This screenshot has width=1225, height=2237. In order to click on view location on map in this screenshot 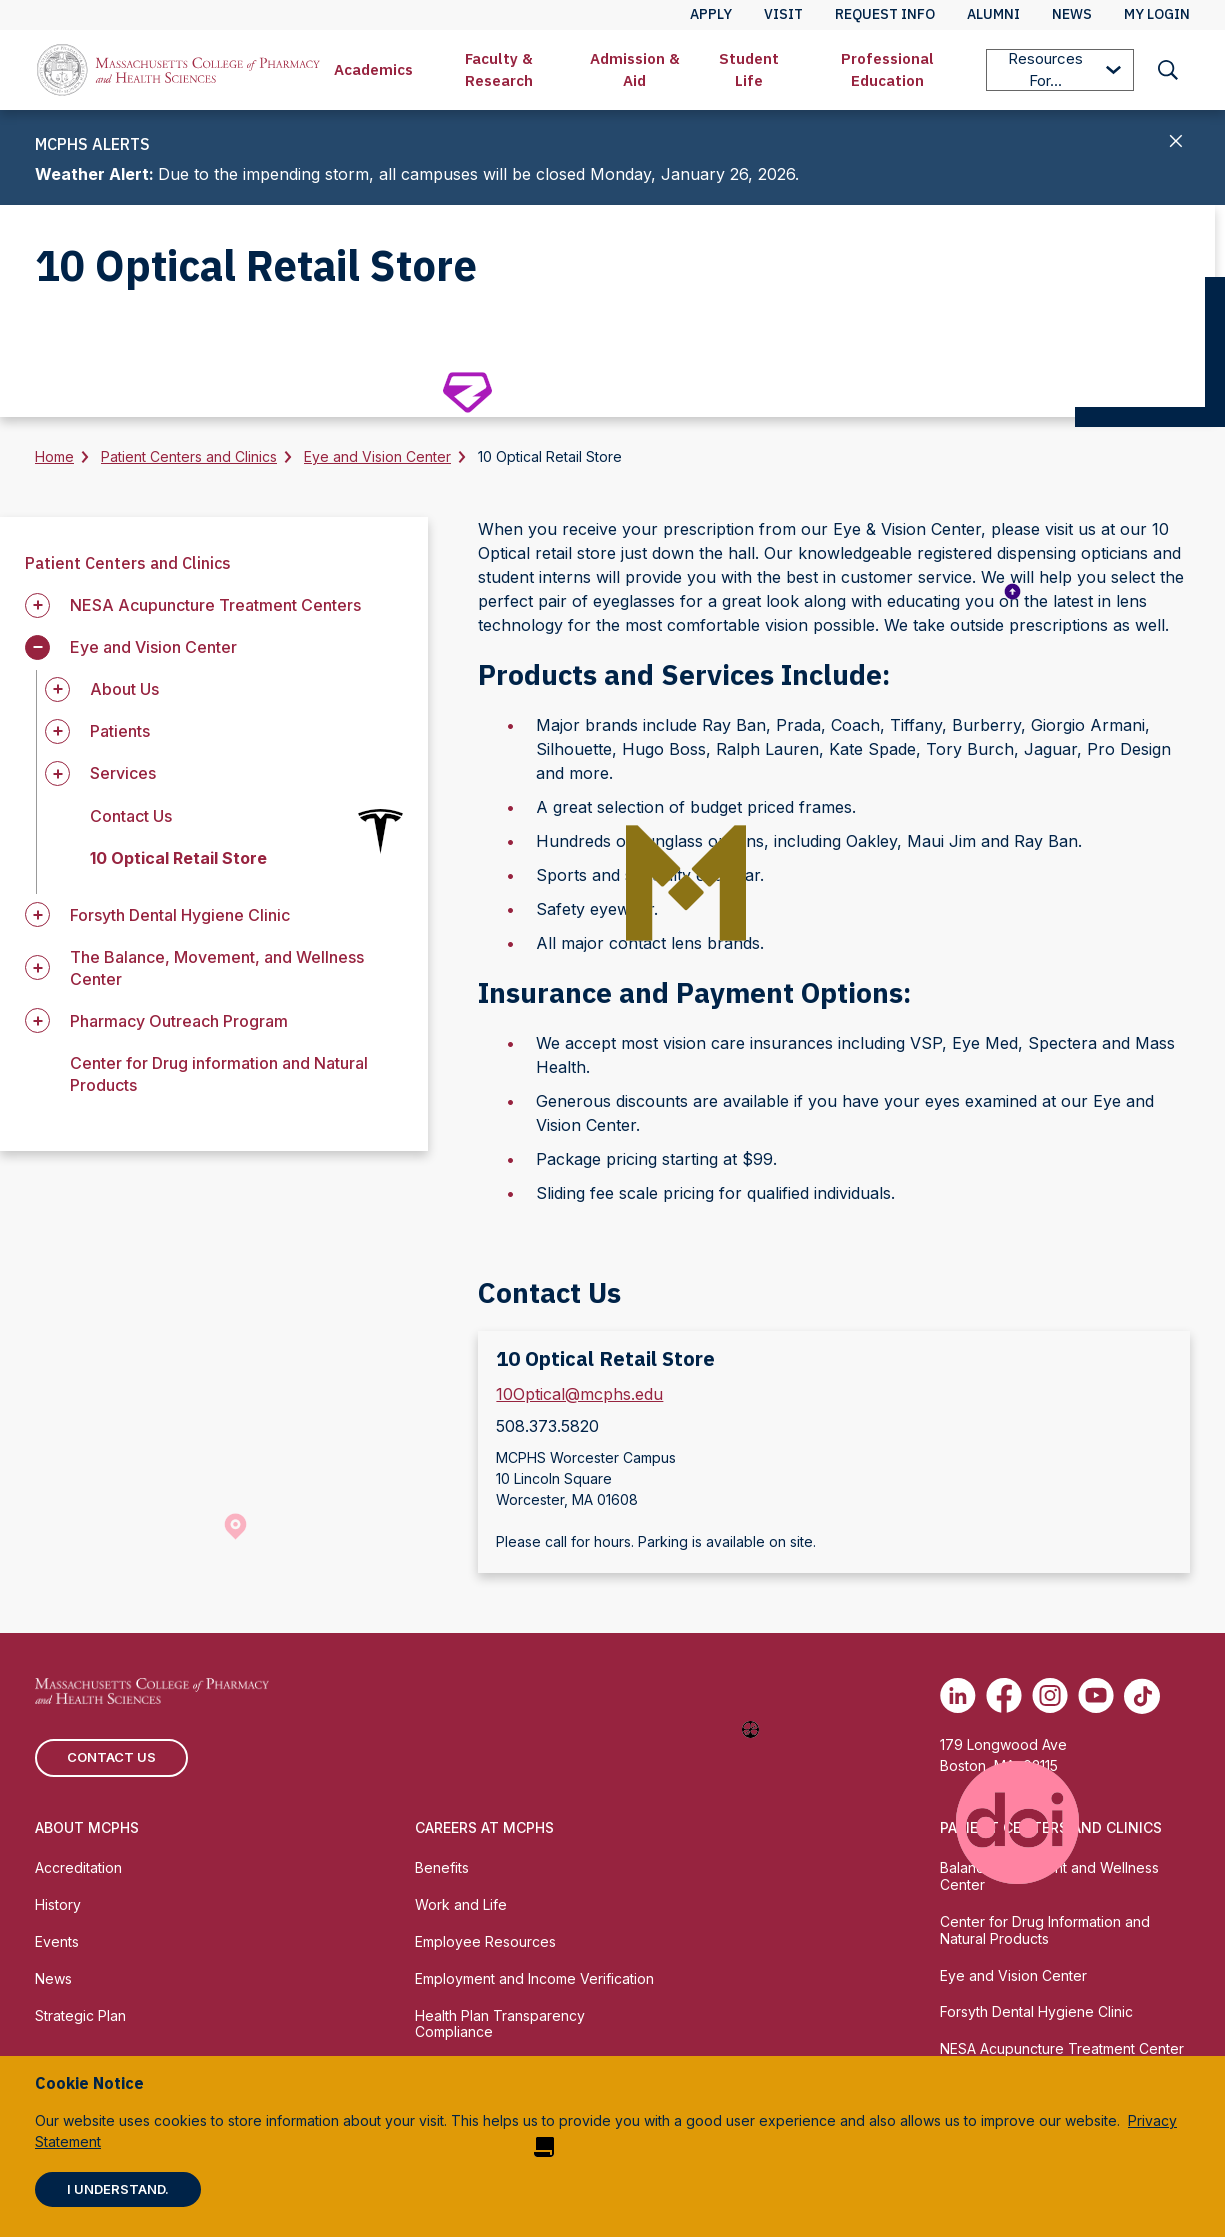, I will do `click(235, 1525)`.